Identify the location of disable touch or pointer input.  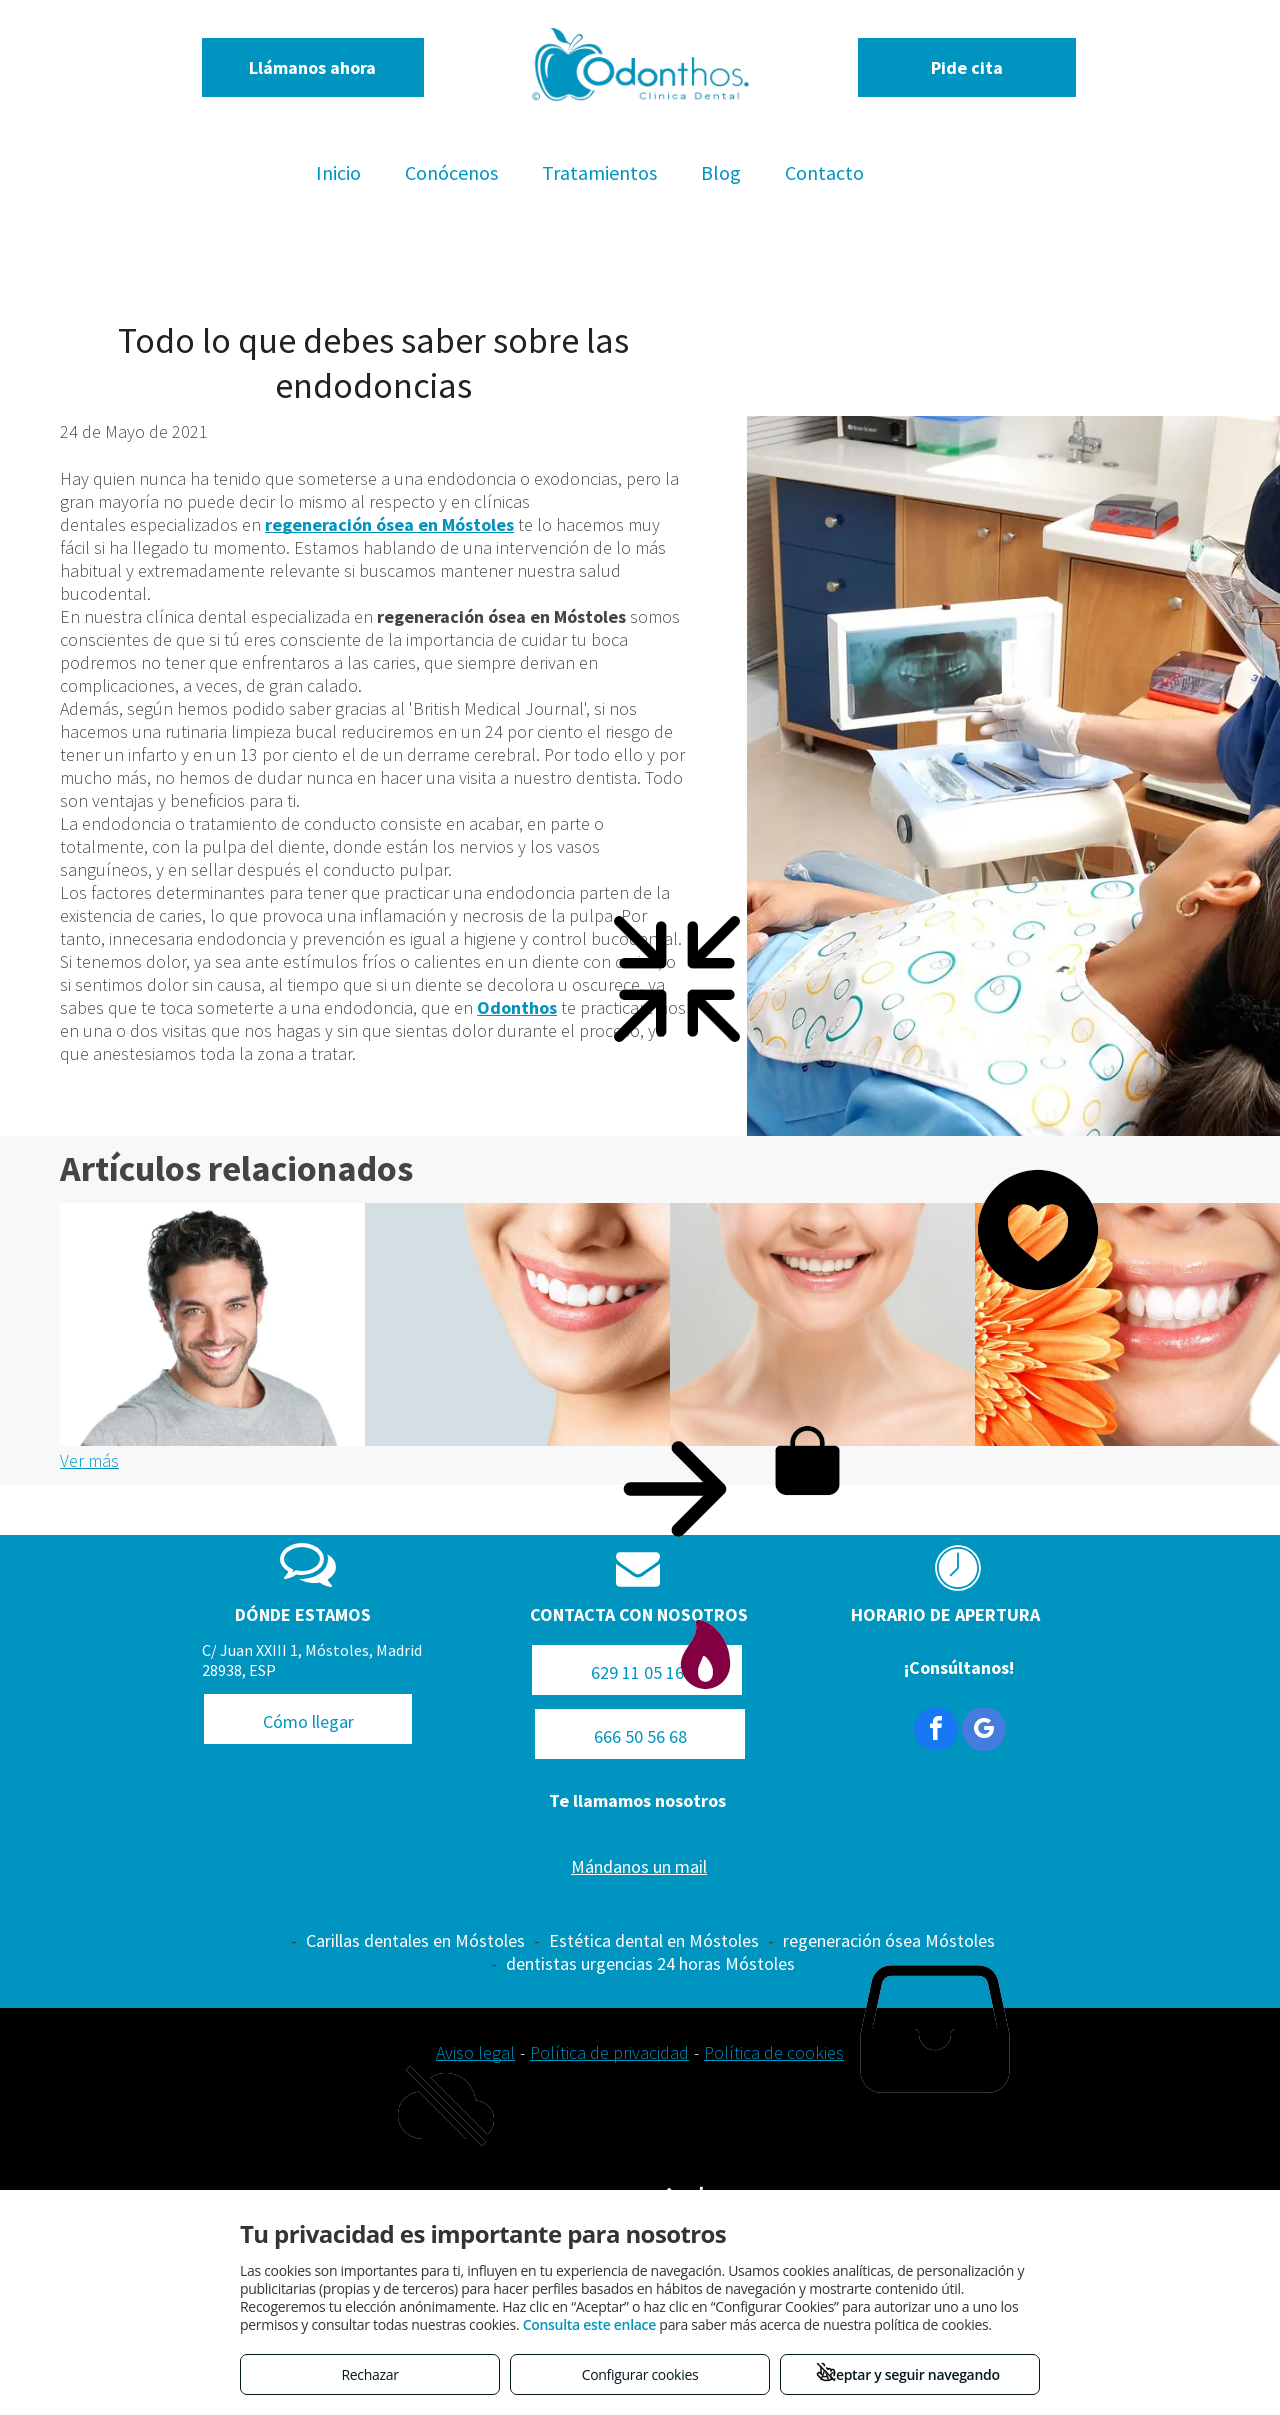
(826, 2372).